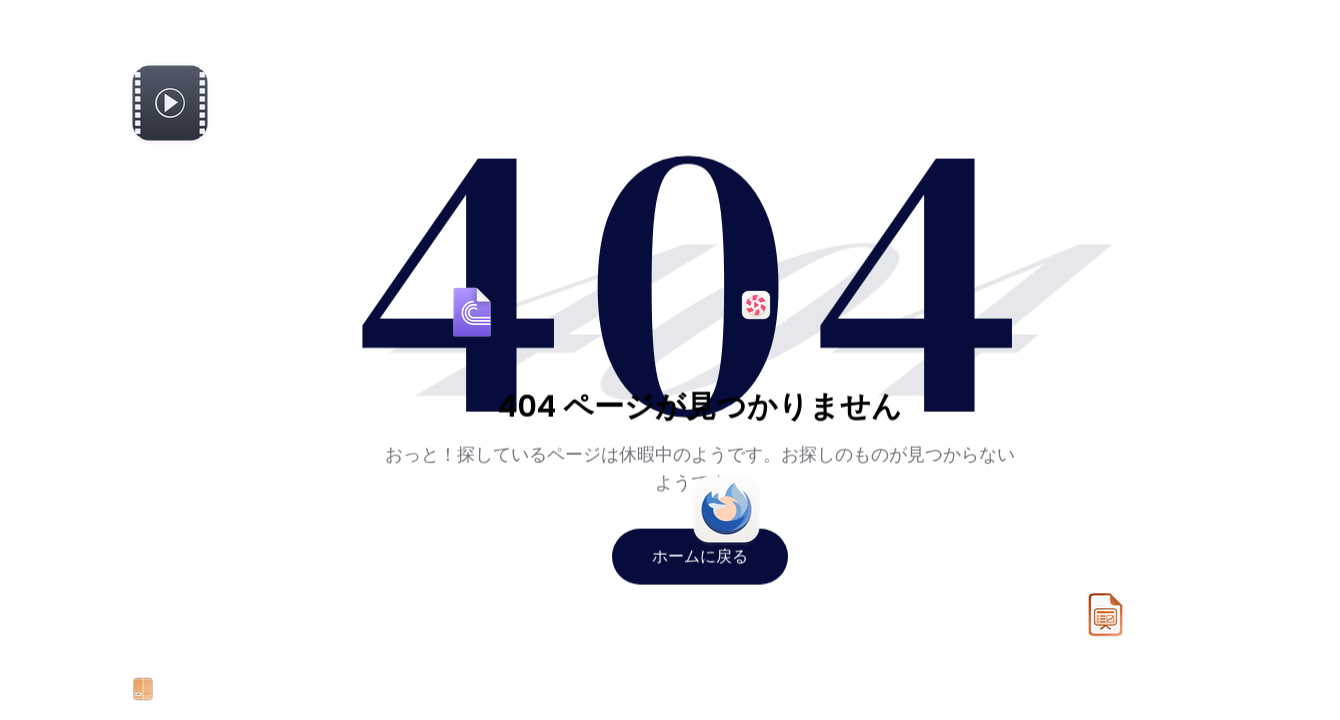  What do you see at coordinates (170, 103) in the screenshot?
I see `open kdenlive video editor` at bounding box center [170, 103].